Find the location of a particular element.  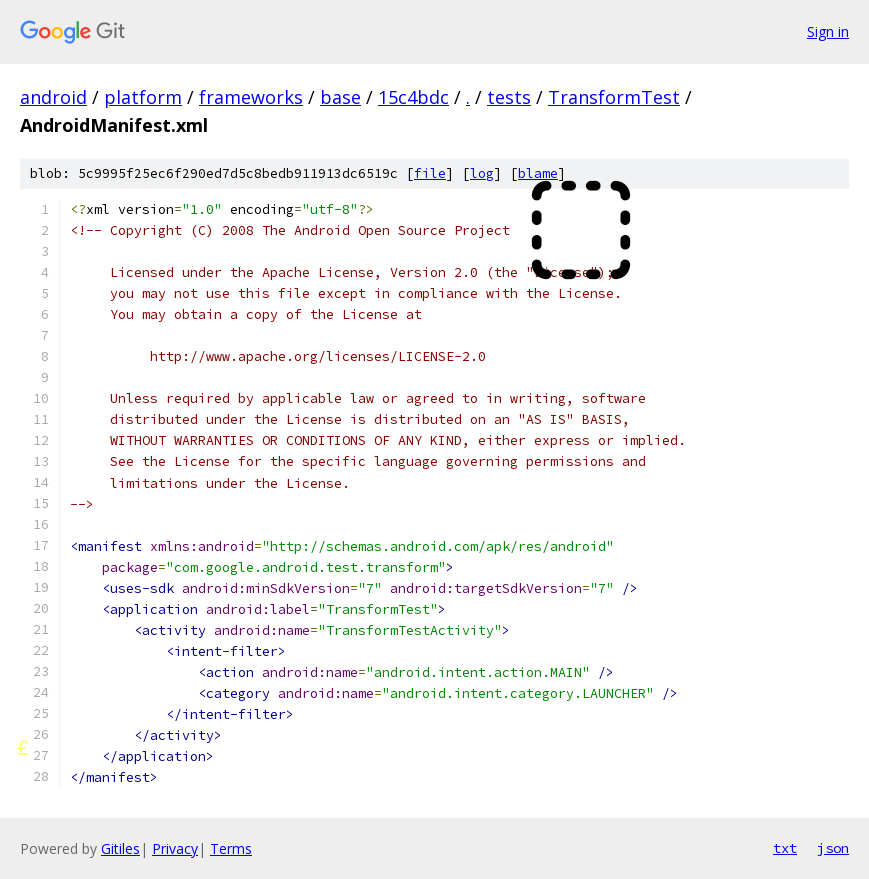

select or define a region is located at coordinates (581, 230).